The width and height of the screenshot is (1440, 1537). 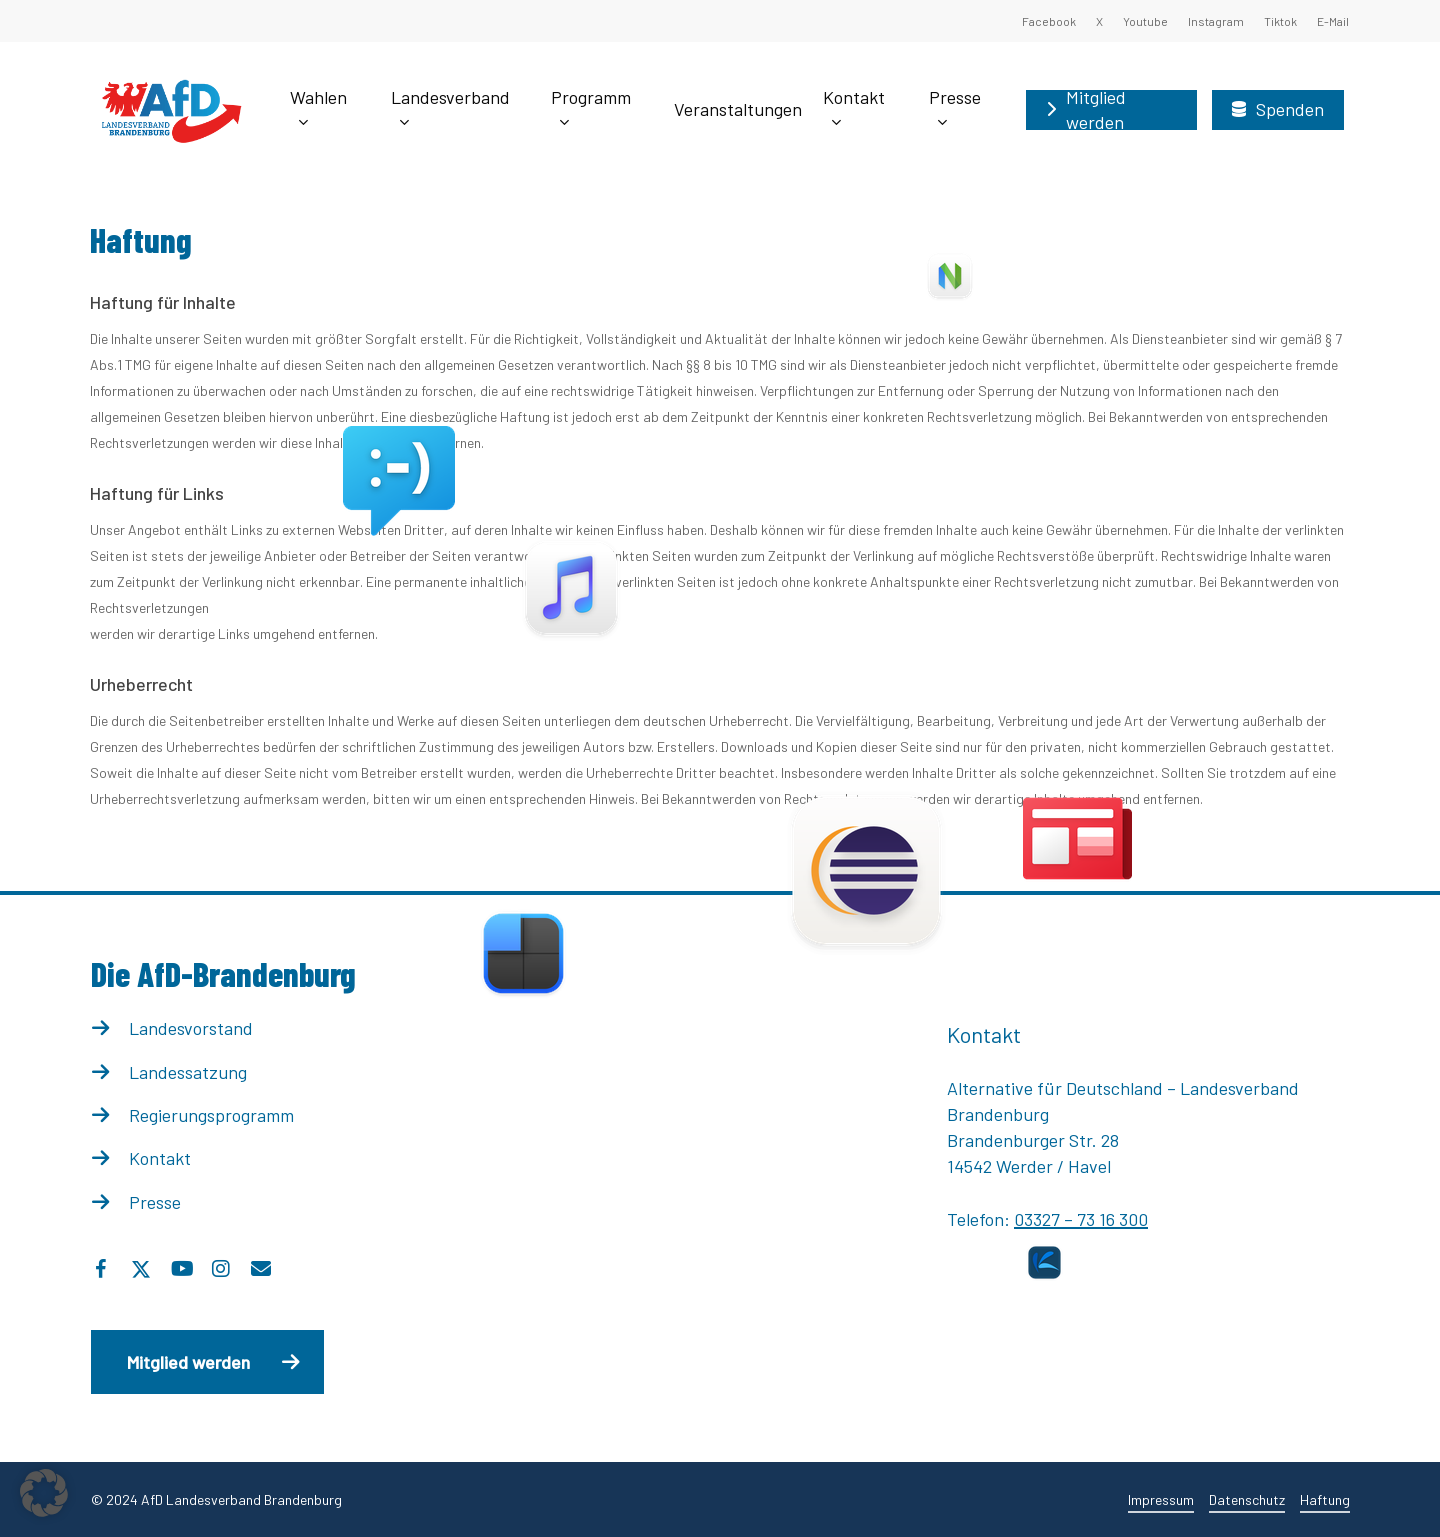 I want to click on switch between virtual desktops or workspaces, so click(x=523, y=953).